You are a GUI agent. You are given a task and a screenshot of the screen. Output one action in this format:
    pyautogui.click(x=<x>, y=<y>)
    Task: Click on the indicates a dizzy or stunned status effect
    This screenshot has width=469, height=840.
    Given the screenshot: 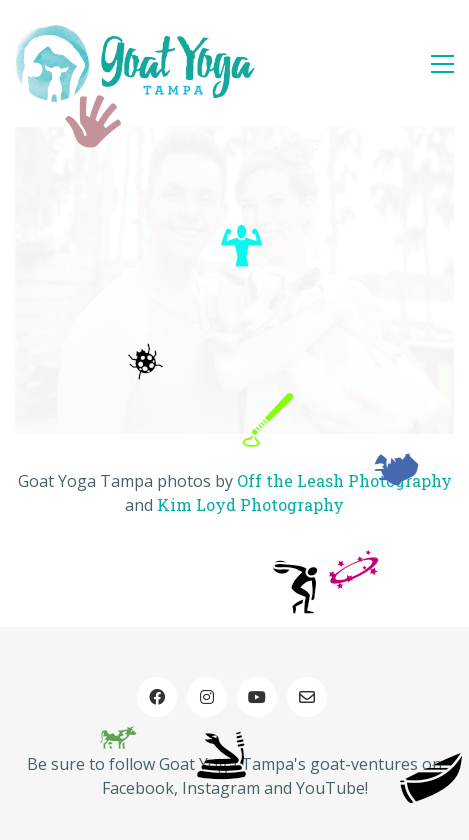 What is the action you would take?
    pyautogui.click(x=353, y=569)
    